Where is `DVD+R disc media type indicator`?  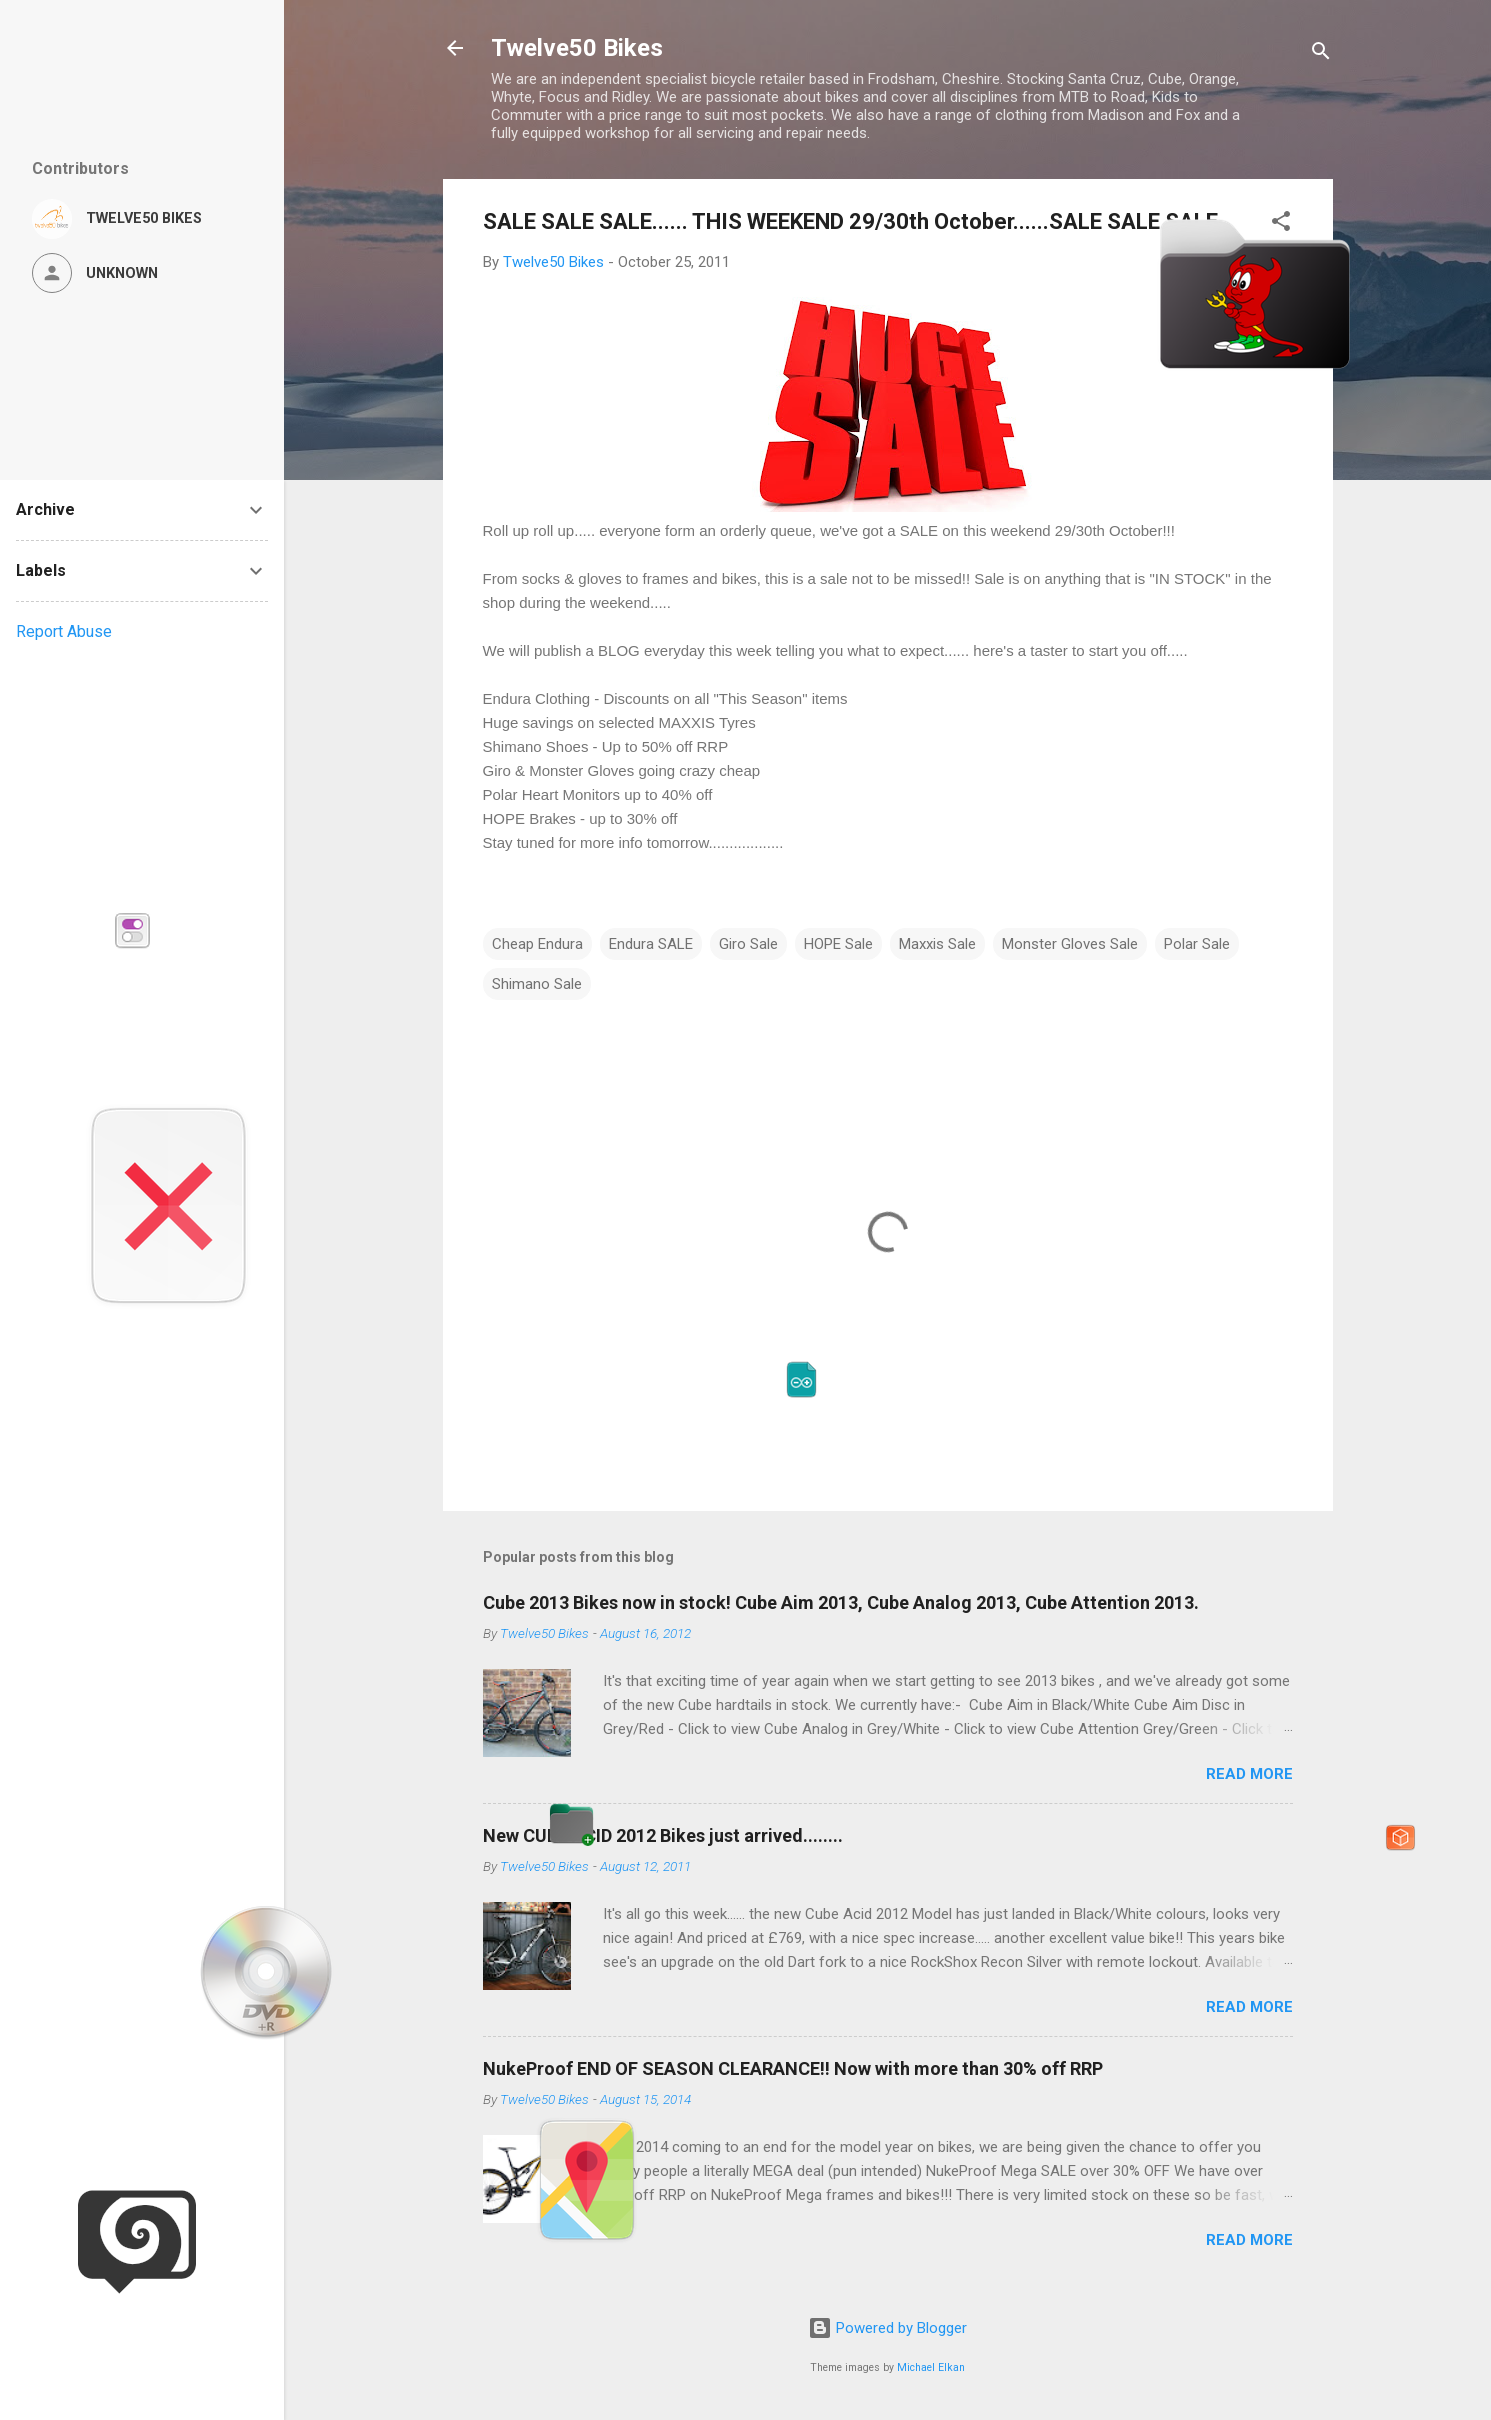
DVD+R disc media type indicator is located at coordinates (266, 1974).